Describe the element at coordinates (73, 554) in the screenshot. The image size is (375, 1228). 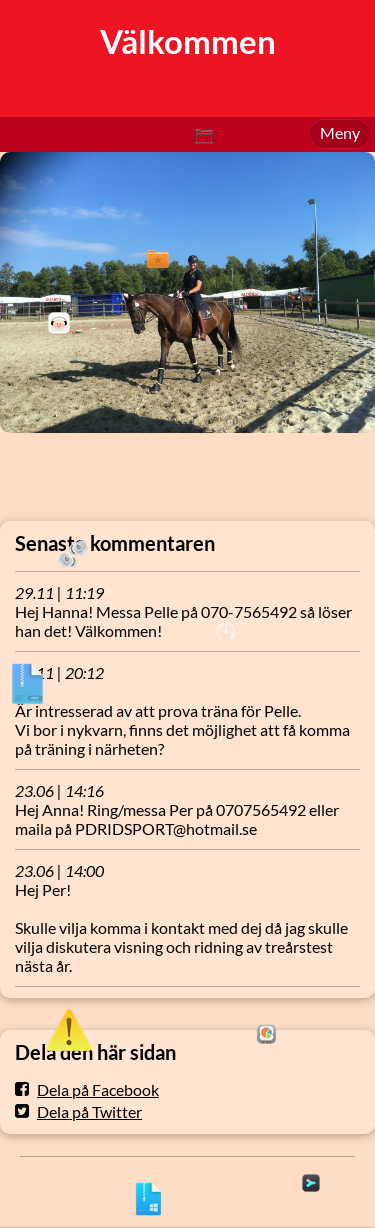
I see `connect beats wireless earbuds via bluetooth` at that location.